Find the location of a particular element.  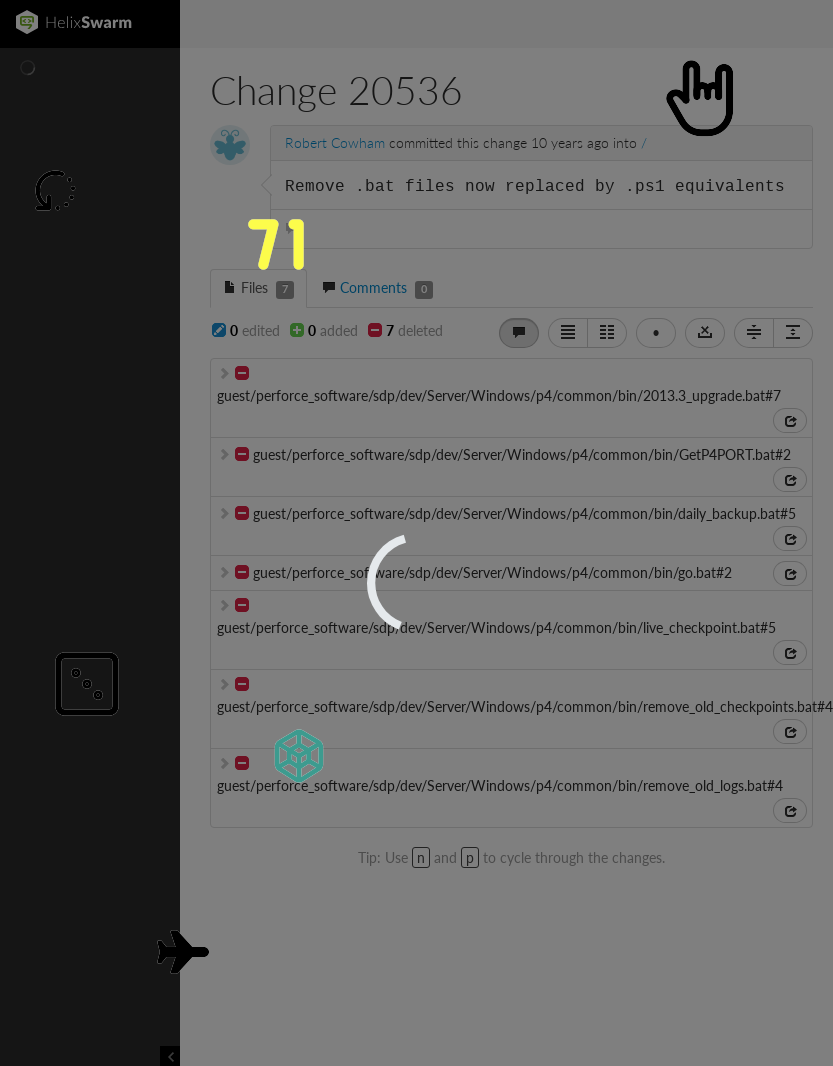

open NetBeans IDE is located at coordinates (299, 756).